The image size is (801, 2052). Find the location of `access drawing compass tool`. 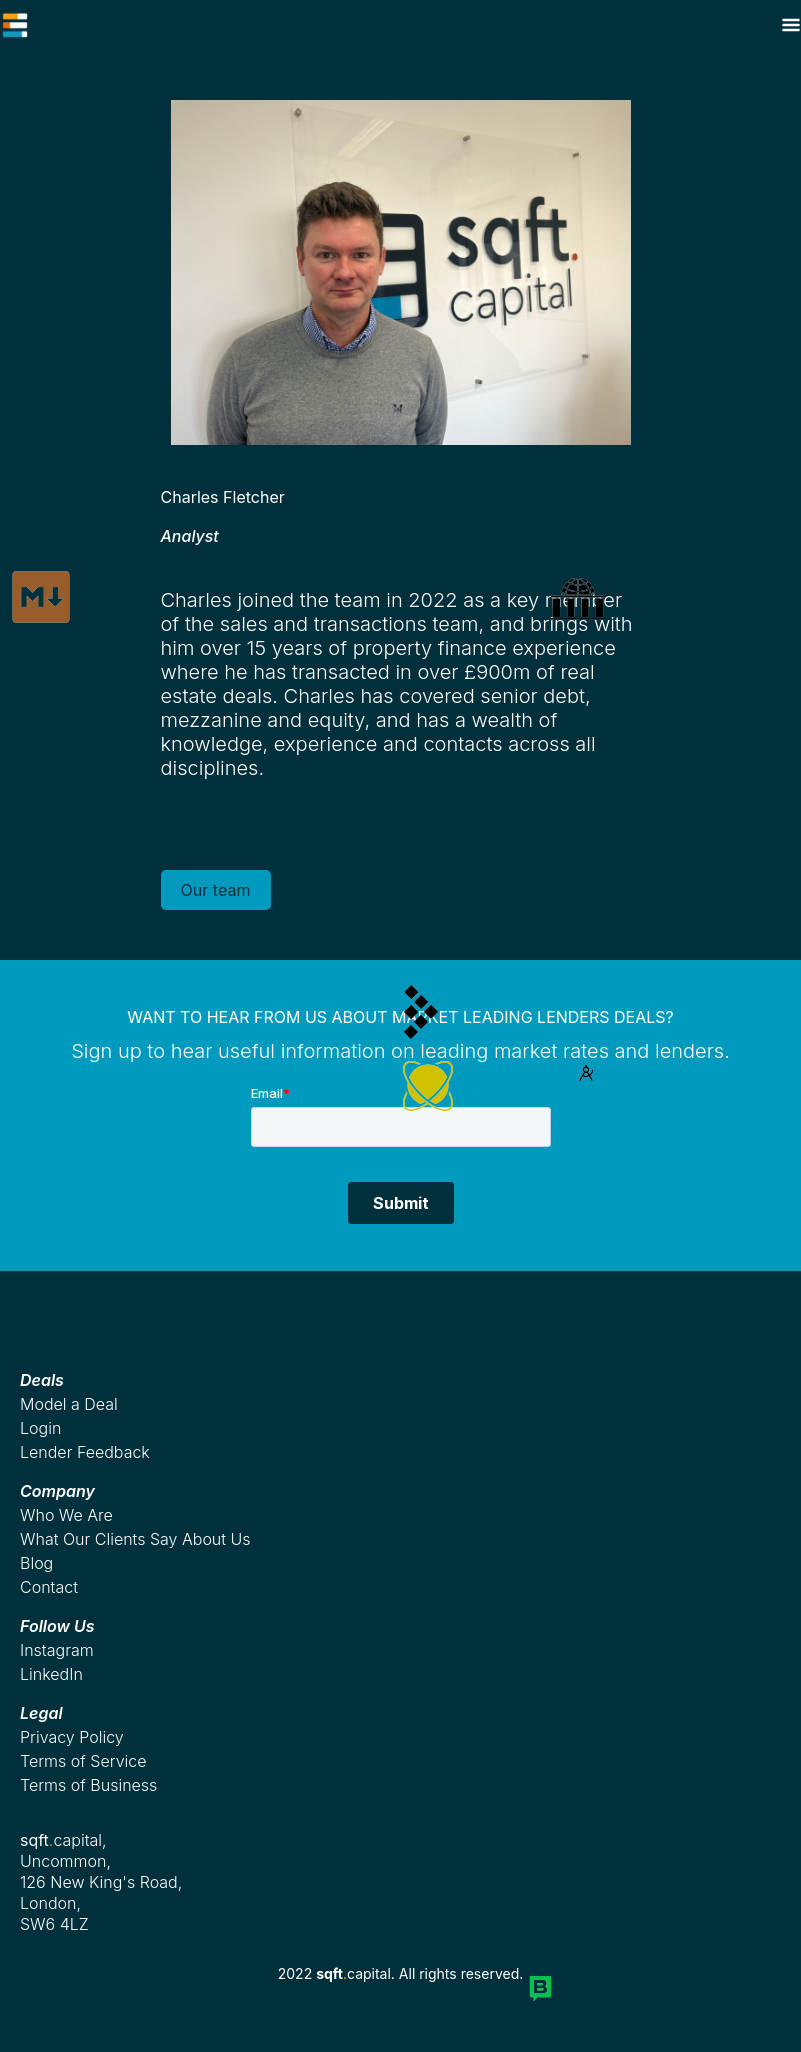

access drawing compass tool is located at coordinates (586, 1073).